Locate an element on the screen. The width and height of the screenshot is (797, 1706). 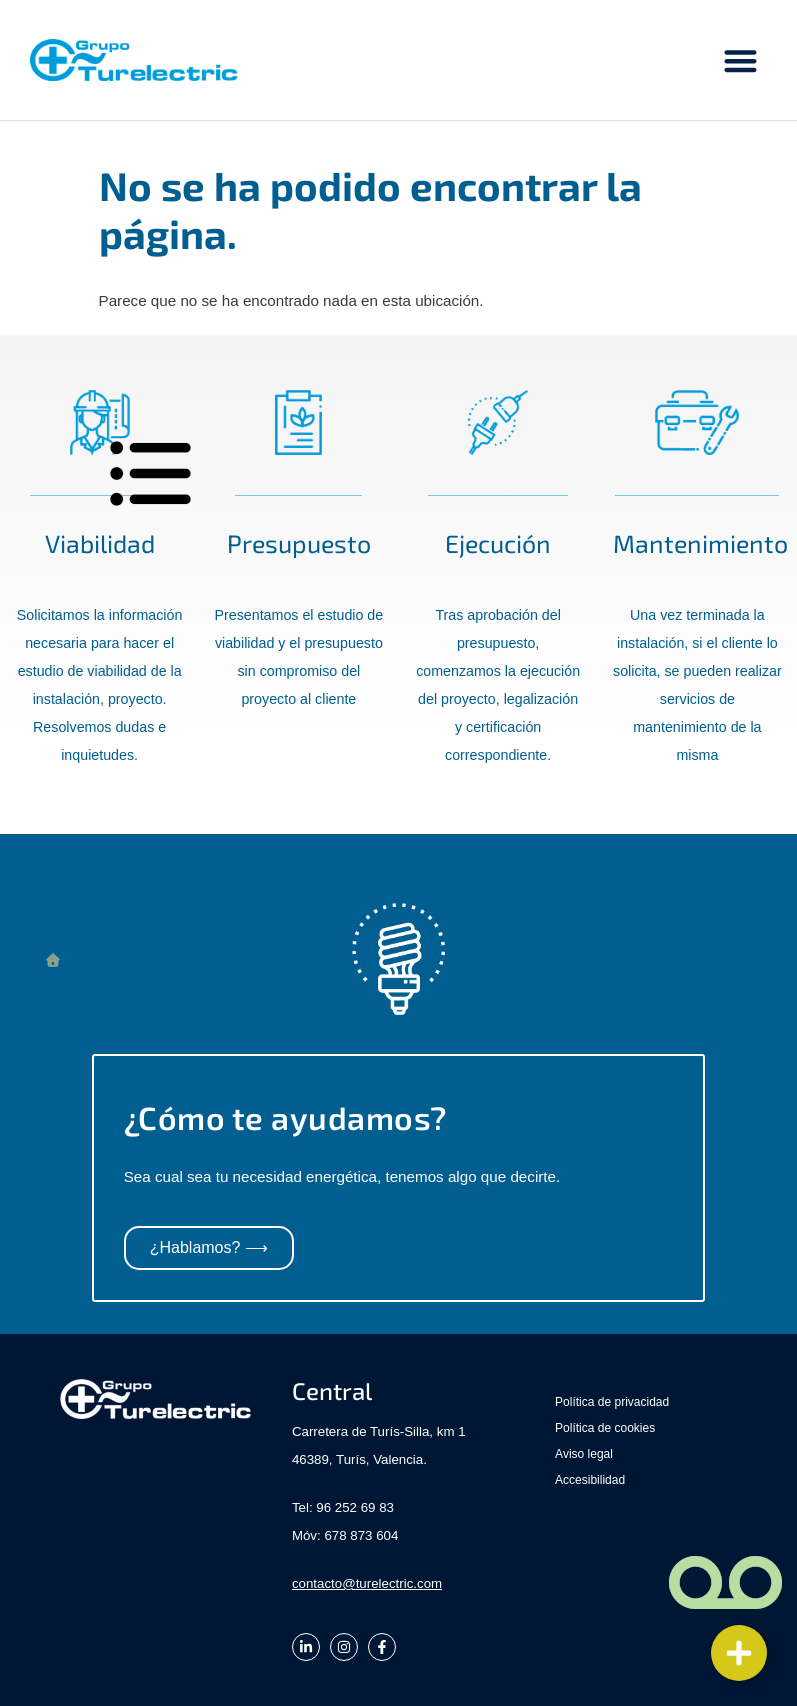
view items in a bulleted list format is located at coordinates (150, 473).